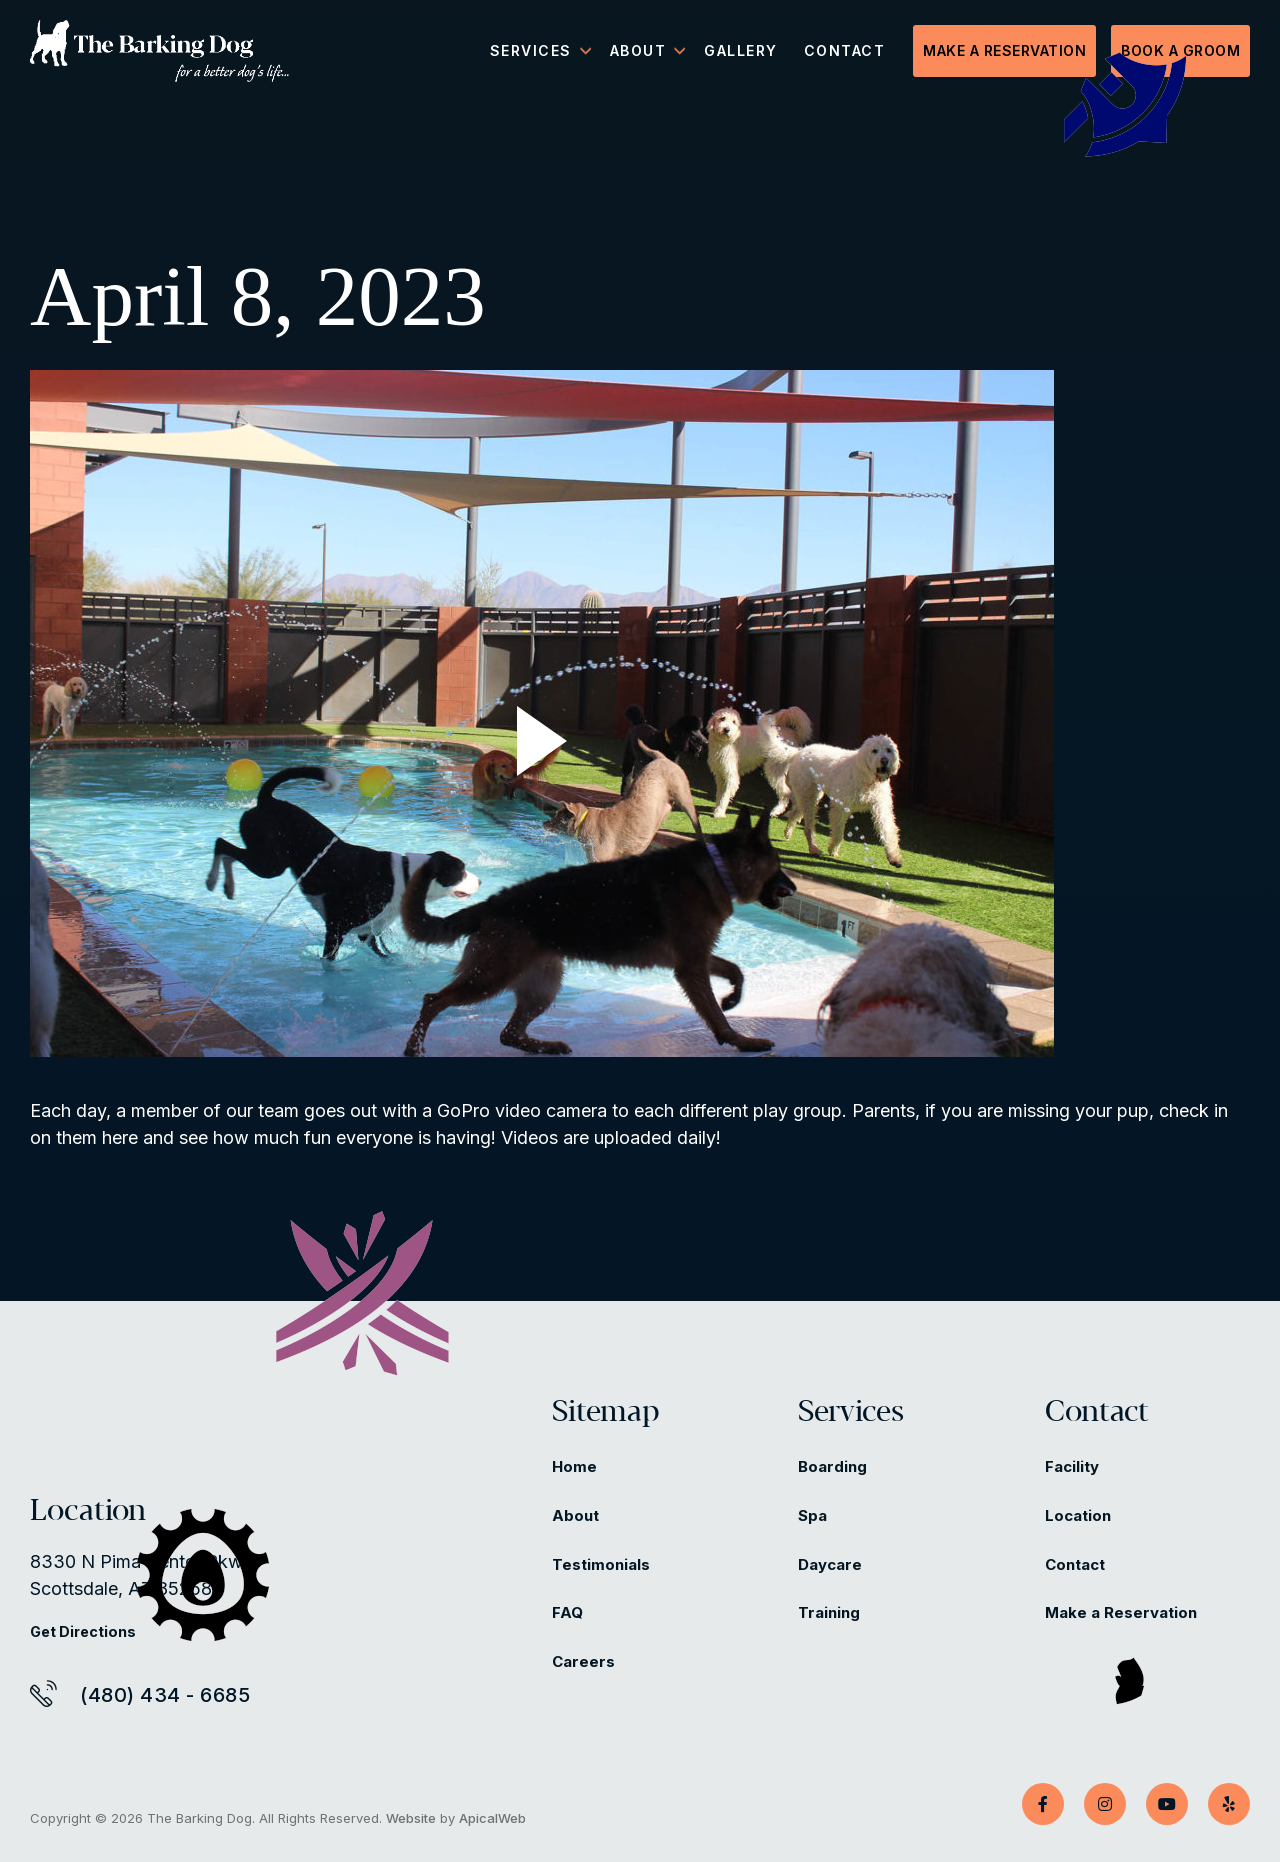 The image size is (1280, 1862). What do you see at coordinates (1125, 111) in the screenshot?
I see `select halberd weapon in game inventory` at bounding box center [1125, 111].